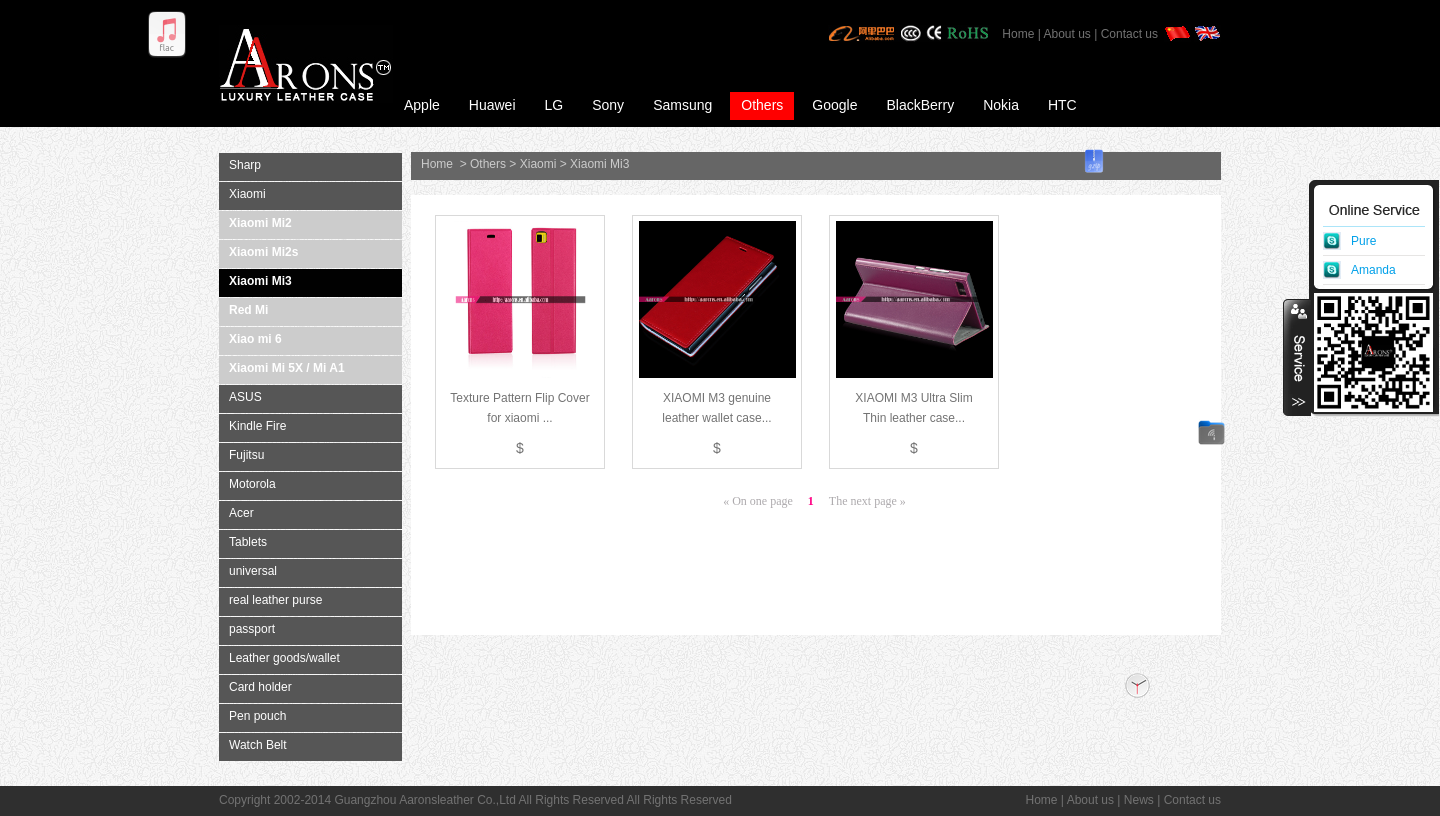  Describe the element at coordinates (1137, 685) in the screenshot. I see `open date and time settings` at that location.